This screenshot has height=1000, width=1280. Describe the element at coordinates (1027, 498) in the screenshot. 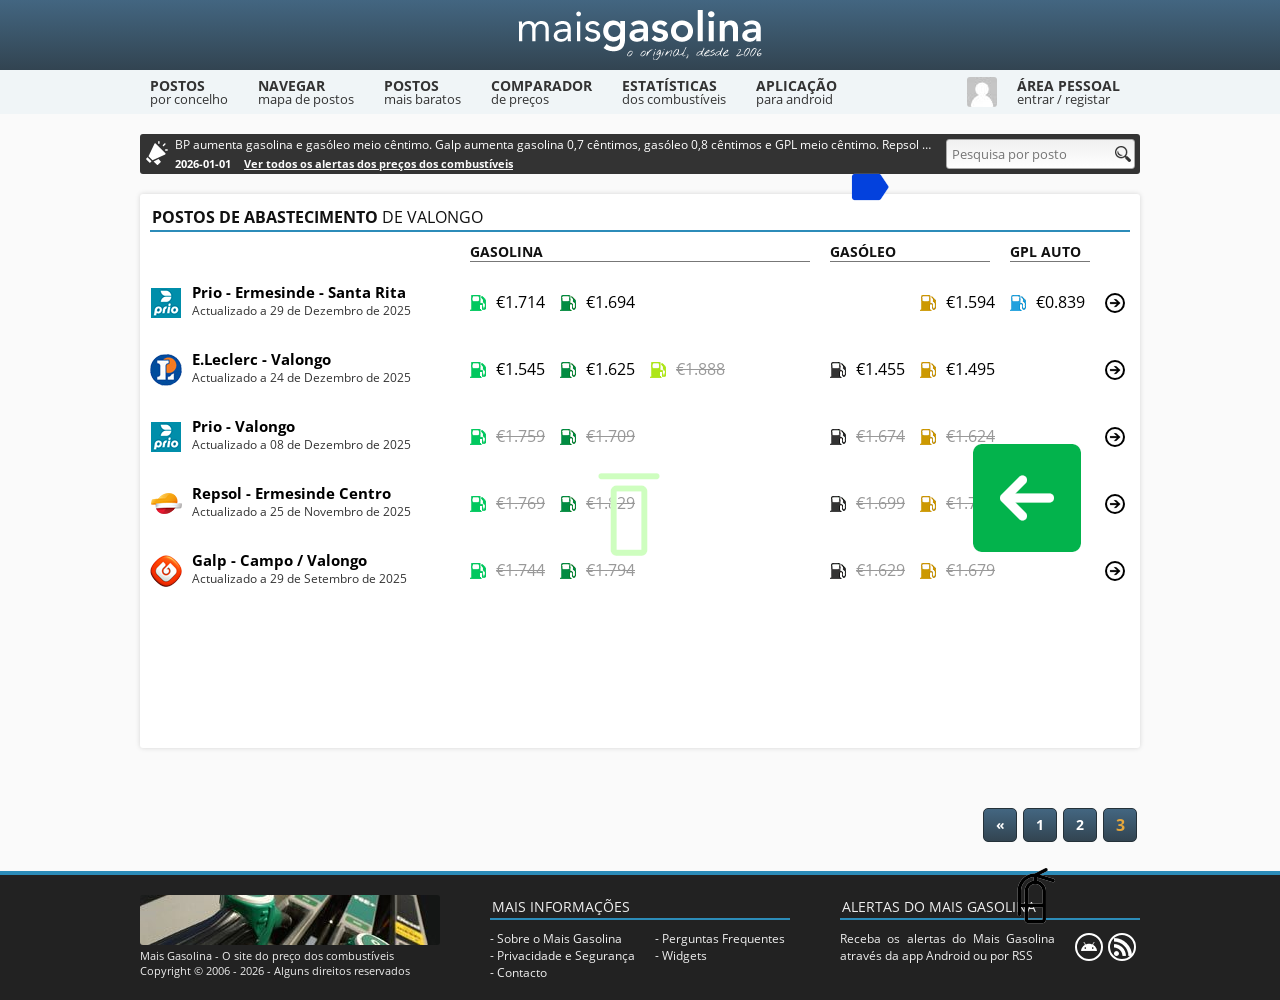

I see `go back to the previous screen` at that location.